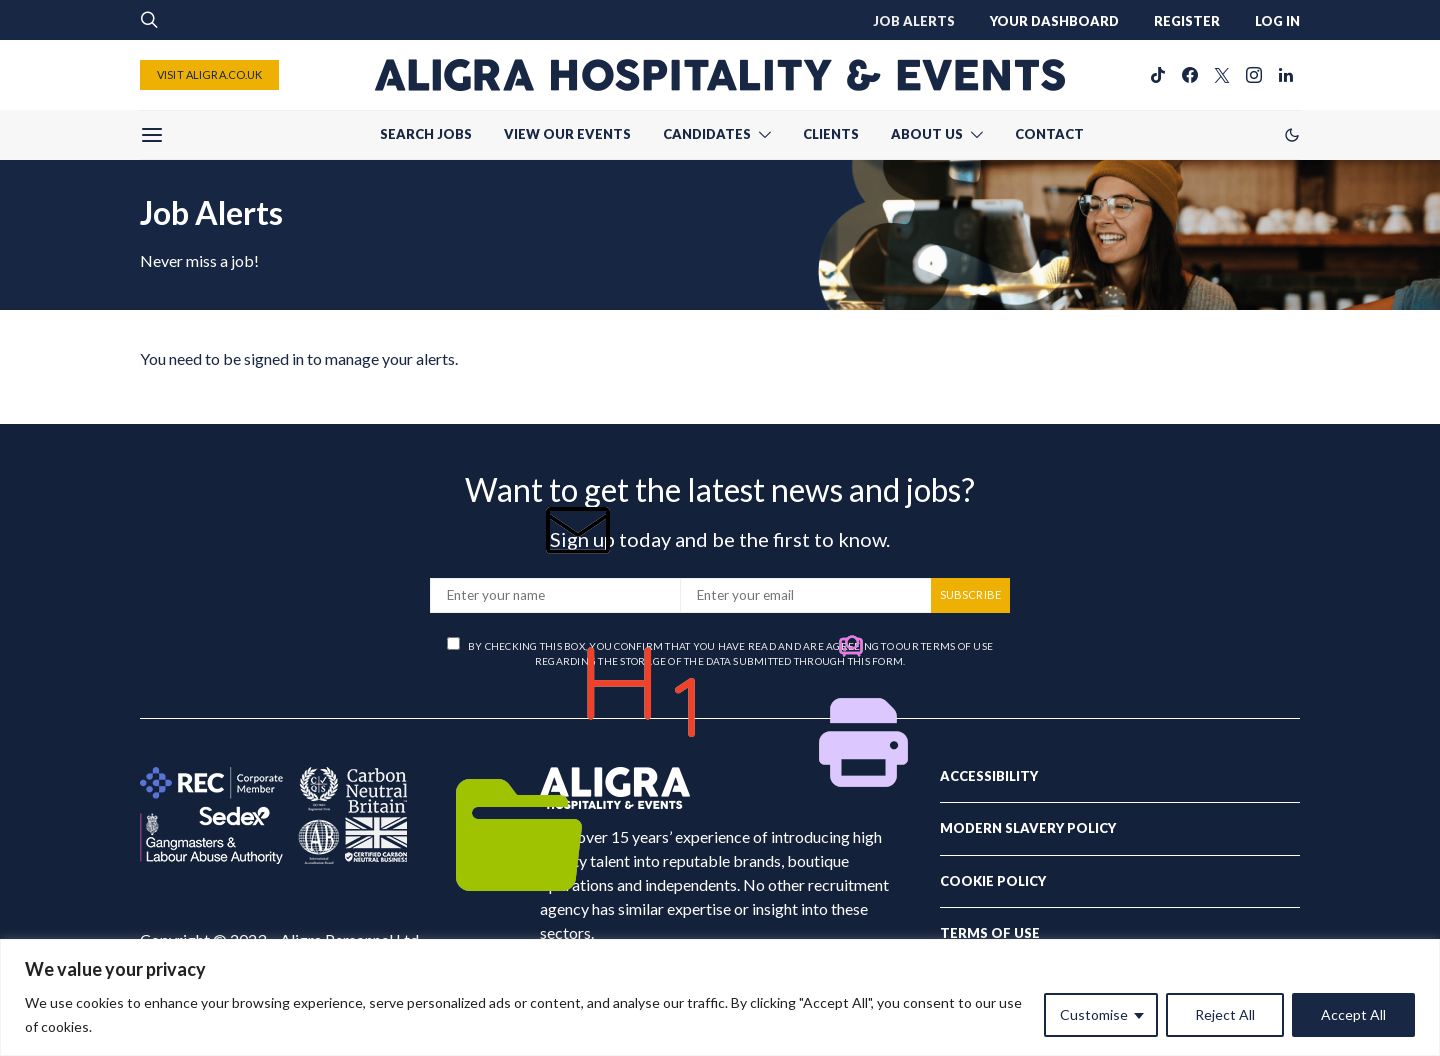 The width and height of the screenshot is (1440, 1056). What do you see at coordinates (578, 531) in the screenshot?
I see `open your inbox` at bounding box center [578, 531].